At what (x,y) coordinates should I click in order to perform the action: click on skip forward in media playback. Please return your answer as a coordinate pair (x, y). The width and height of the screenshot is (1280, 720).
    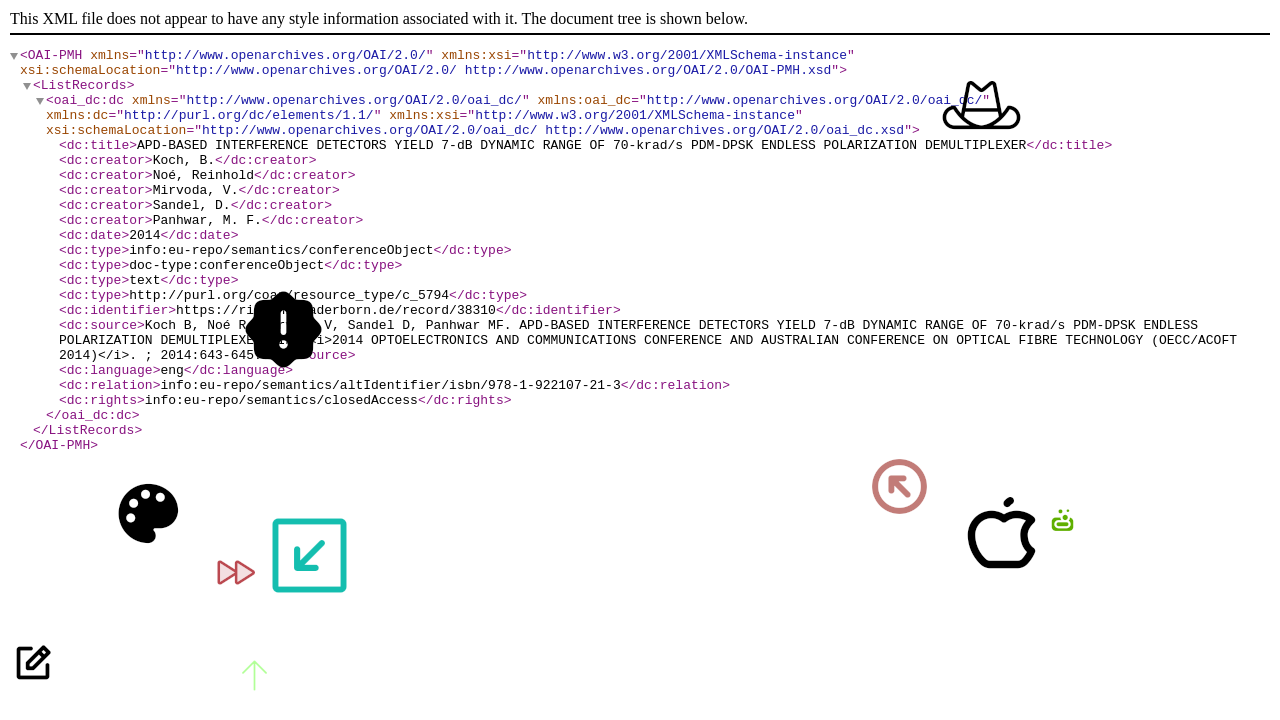
    Looking at the image, I should click on (233, 572).